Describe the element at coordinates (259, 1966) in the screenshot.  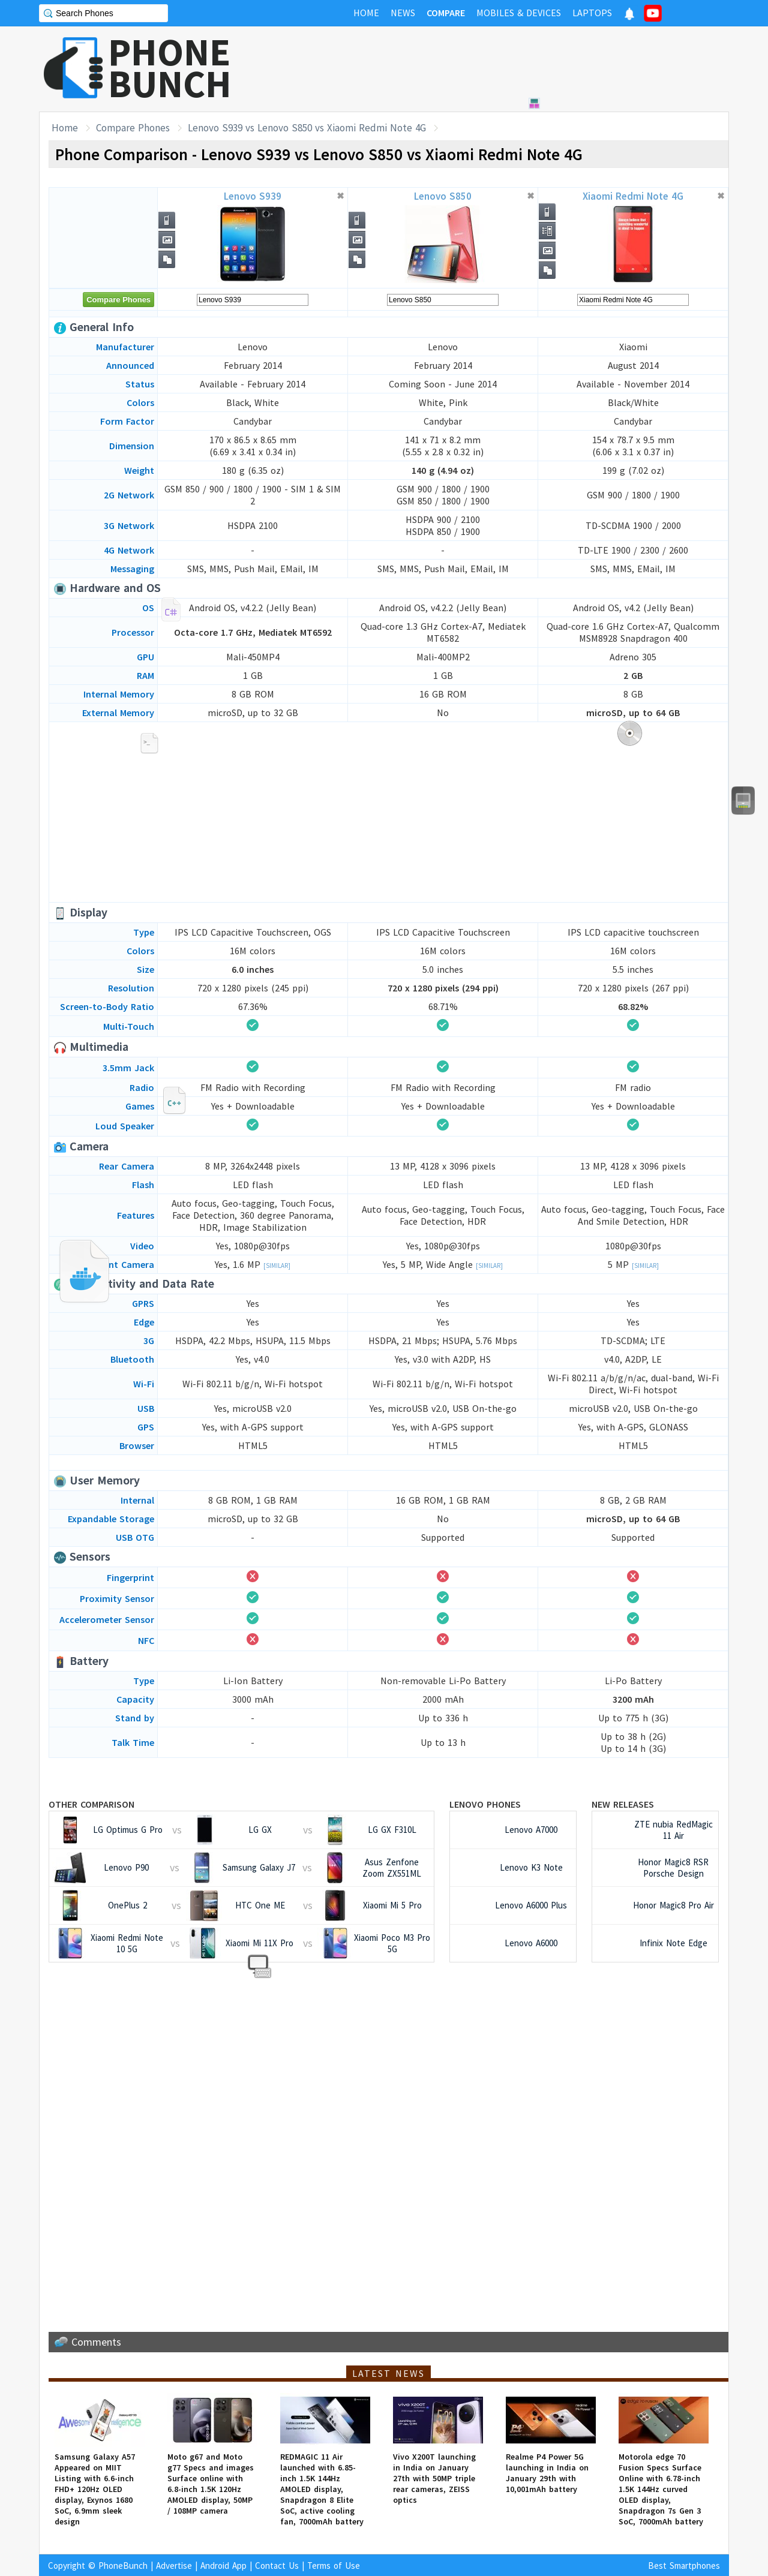
I see `access computer or desktop settings` at that location.